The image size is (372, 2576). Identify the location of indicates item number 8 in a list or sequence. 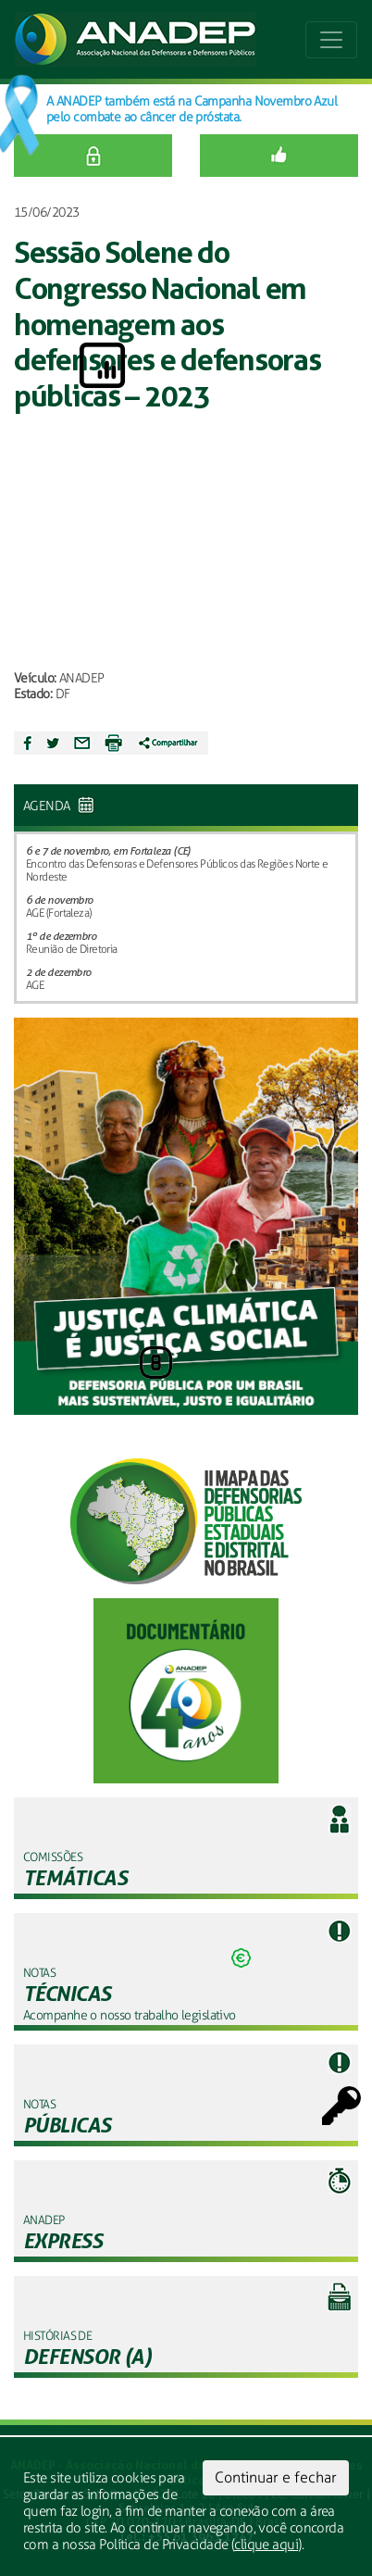
(155, 1362).